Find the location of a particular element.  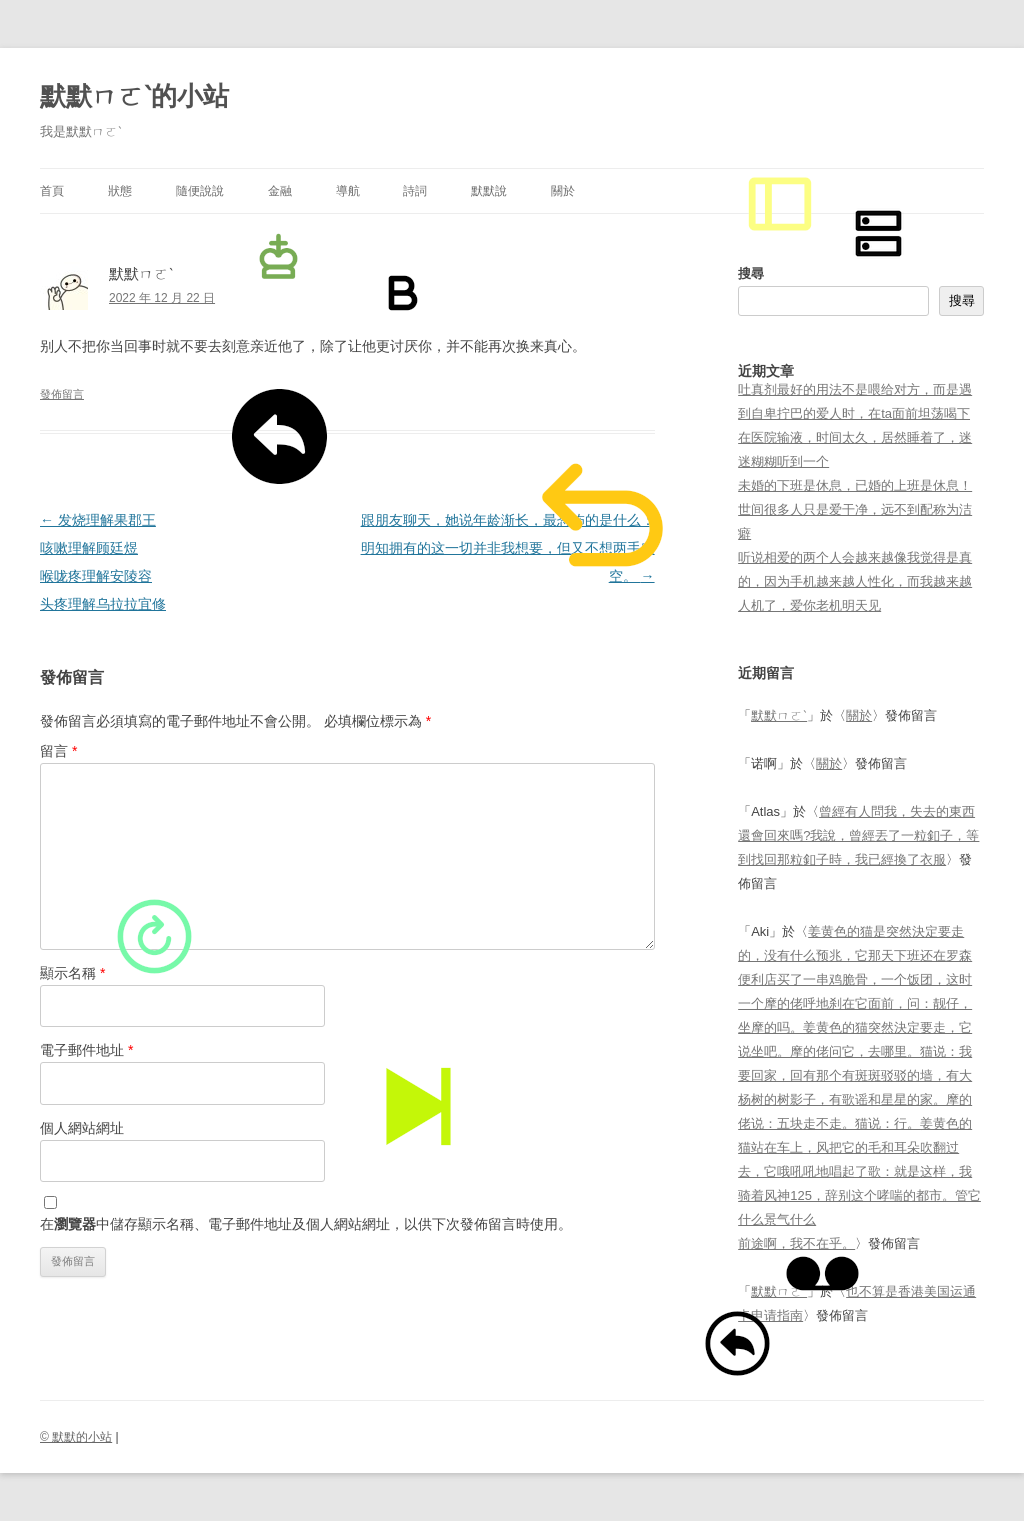

indicates audio or video recording in progress is located at coordinates (822, 1273).